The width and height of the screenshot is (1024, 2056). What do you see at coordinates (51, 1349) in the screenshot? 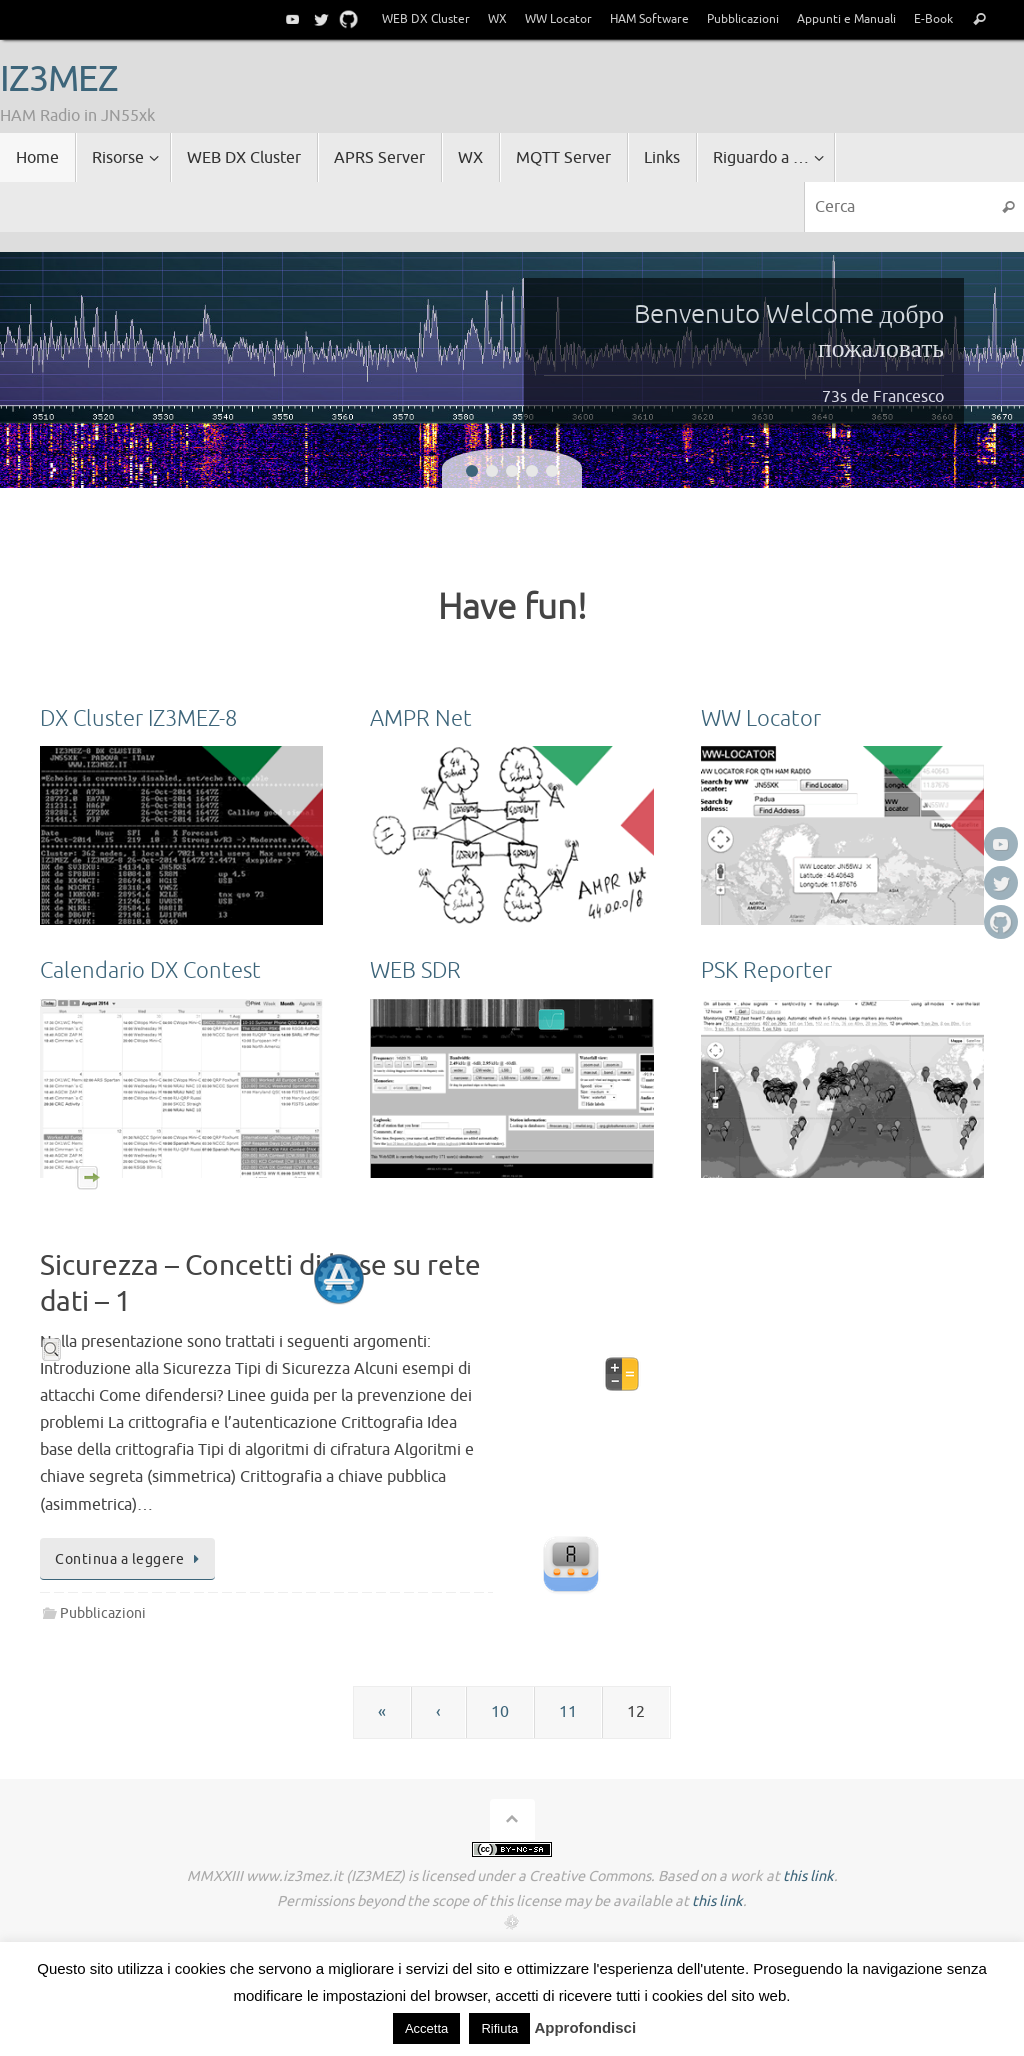
I see `open the log viewer application` at bounding box center [51, 1349].